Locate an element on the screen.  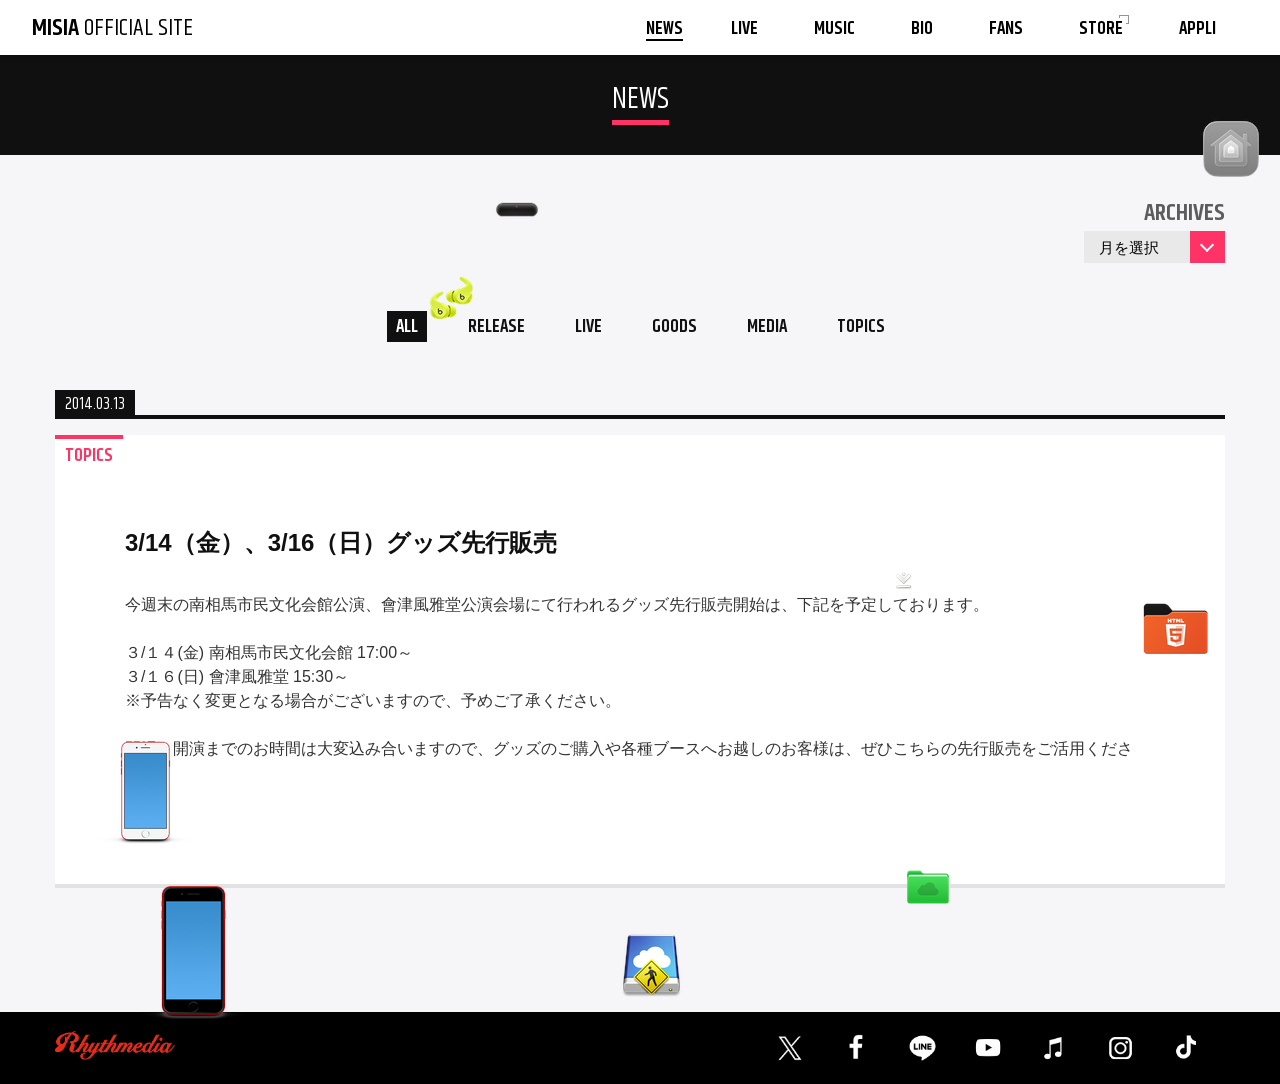
access cloud-synced files and folders is located at coordinates (928, 887).